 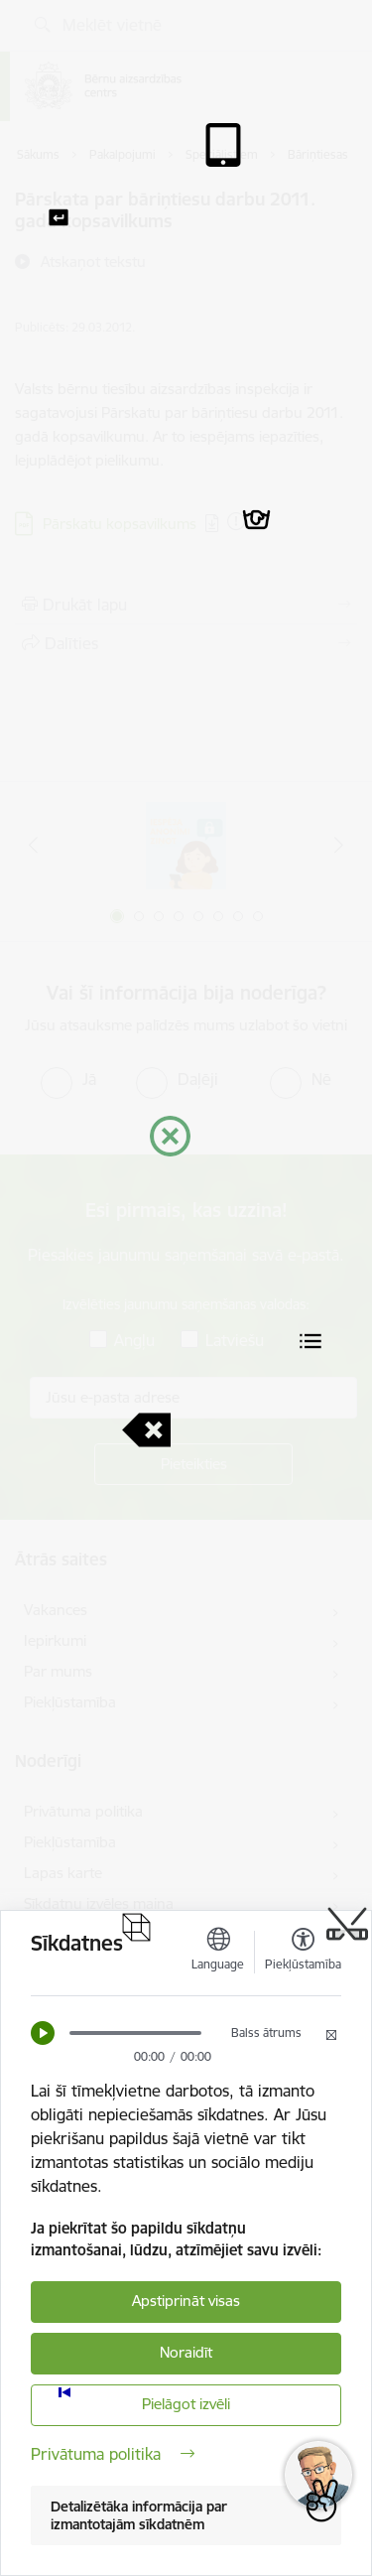 I want to click on wash hands reminder or hygiene indicator, so click(x=256, y=519).